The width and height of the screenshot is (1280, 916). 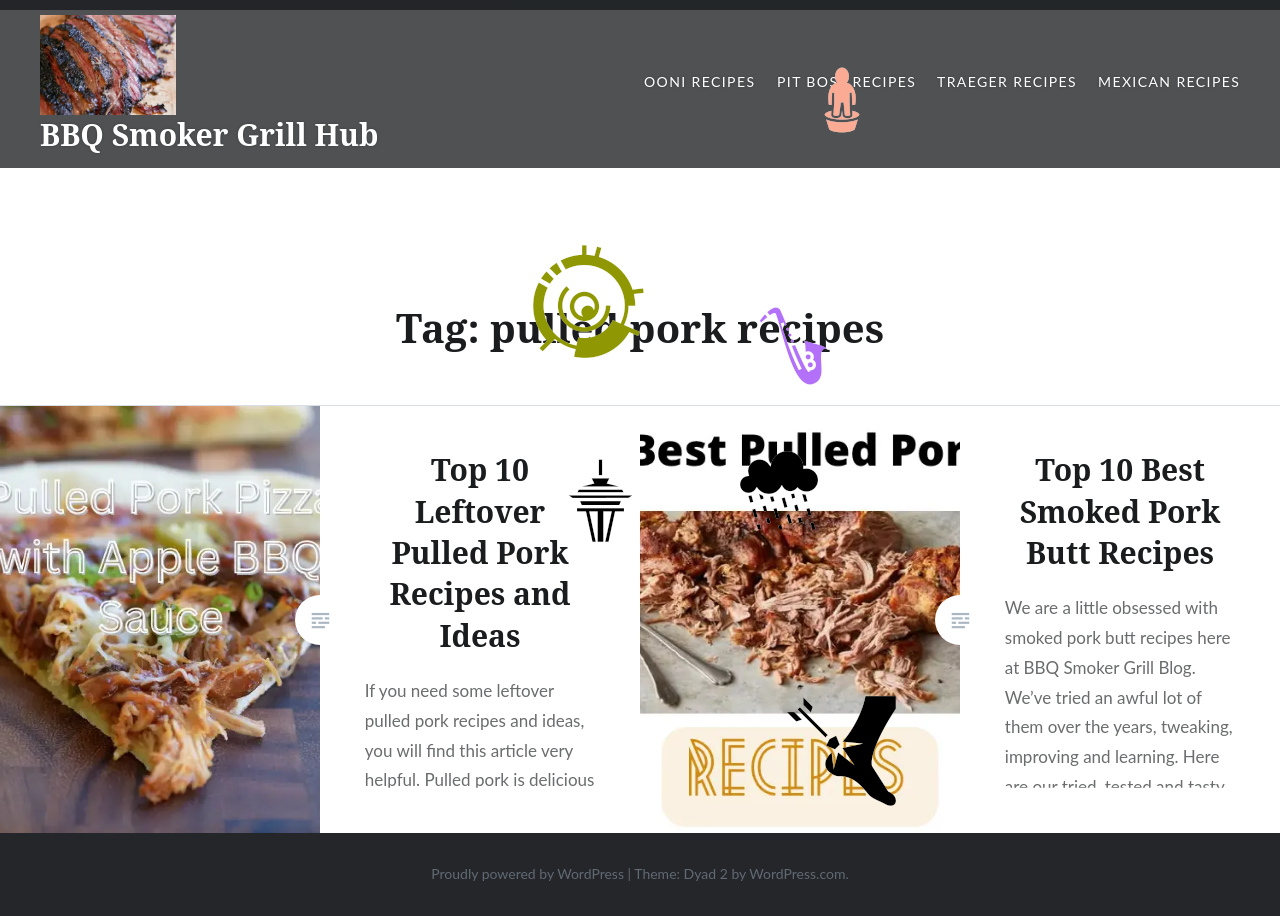 What do you see at coordinates (600, 499) in the screenshot?
I see `view Seattle location or destination` at bounding box center [600, 499].